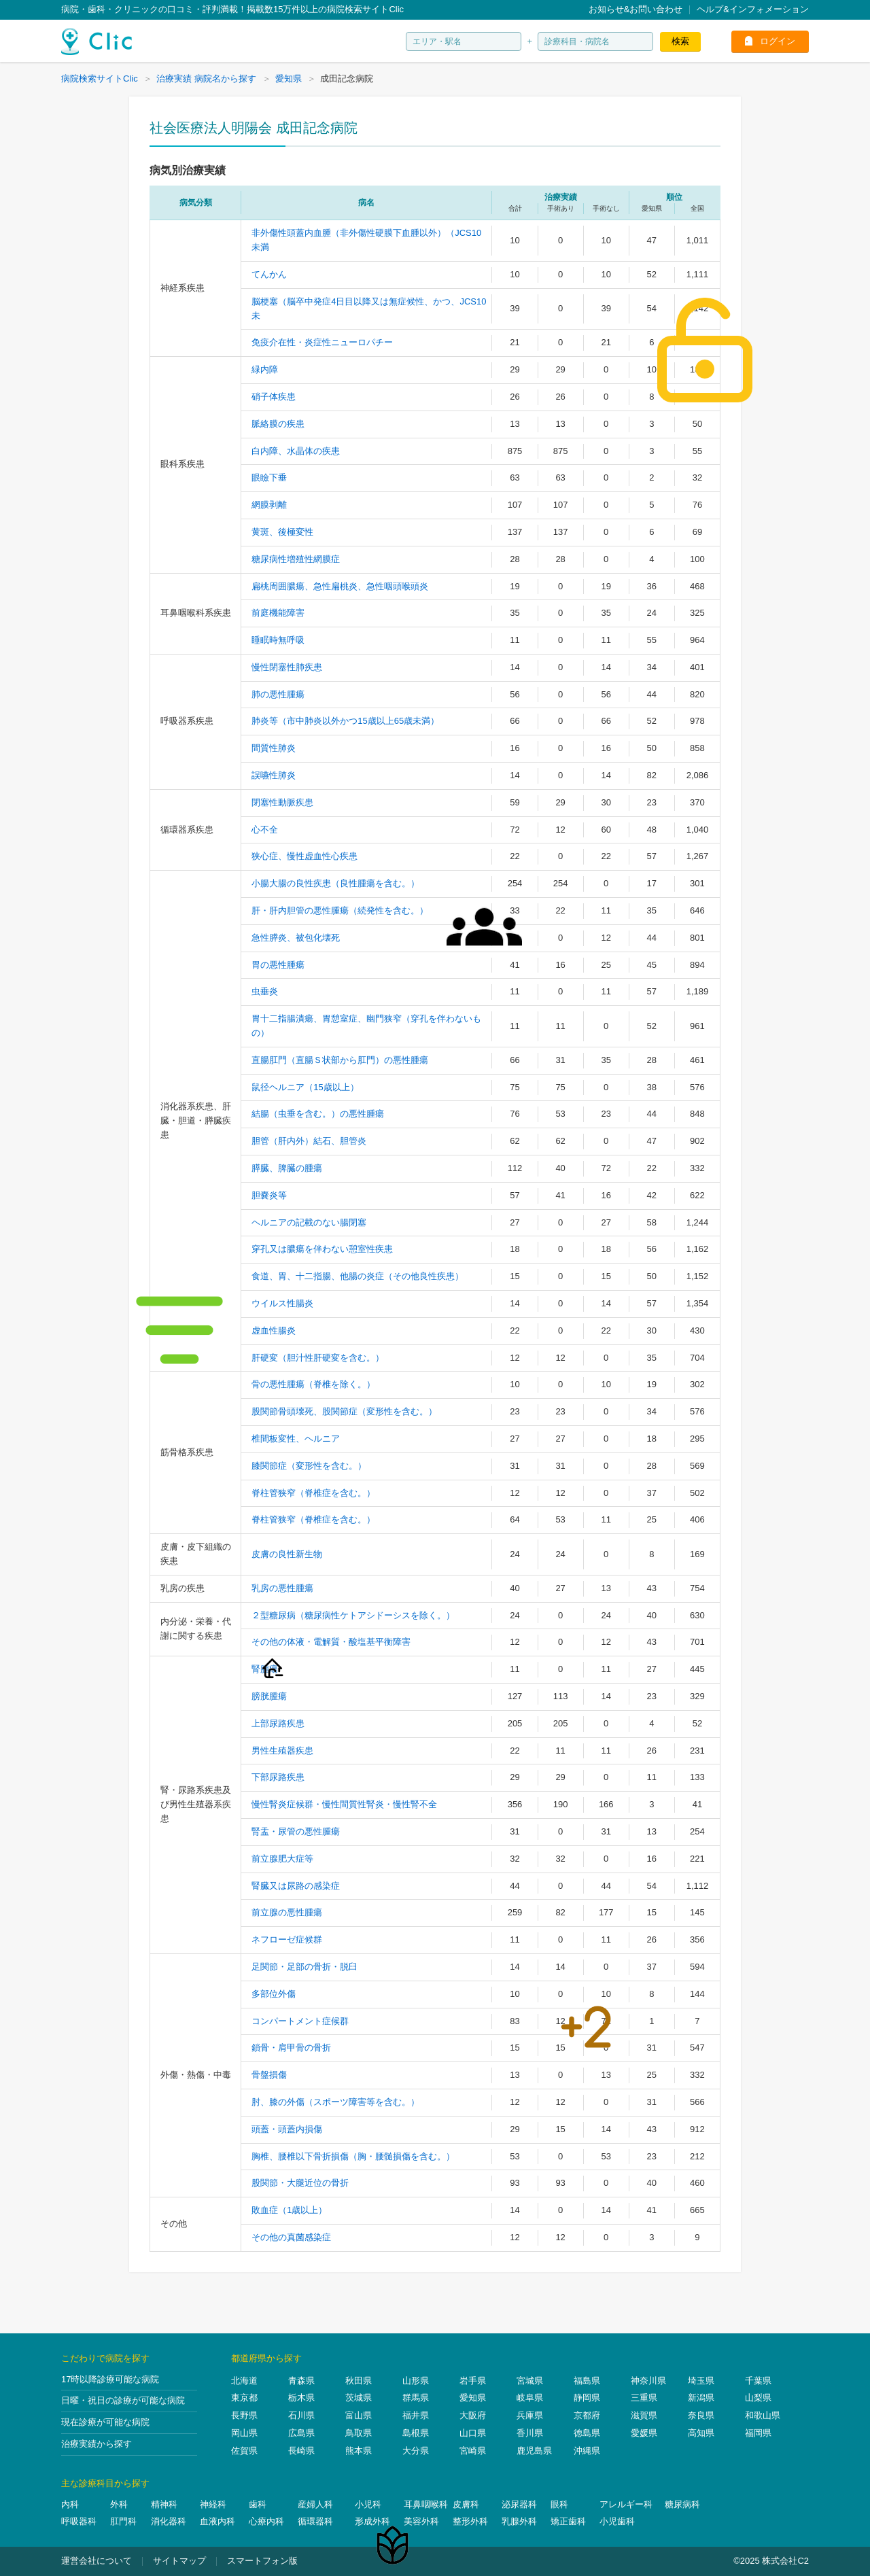  Describe the element at coordinates (179, 1330) in the screenshot. I see `filter list or search results` at that location.